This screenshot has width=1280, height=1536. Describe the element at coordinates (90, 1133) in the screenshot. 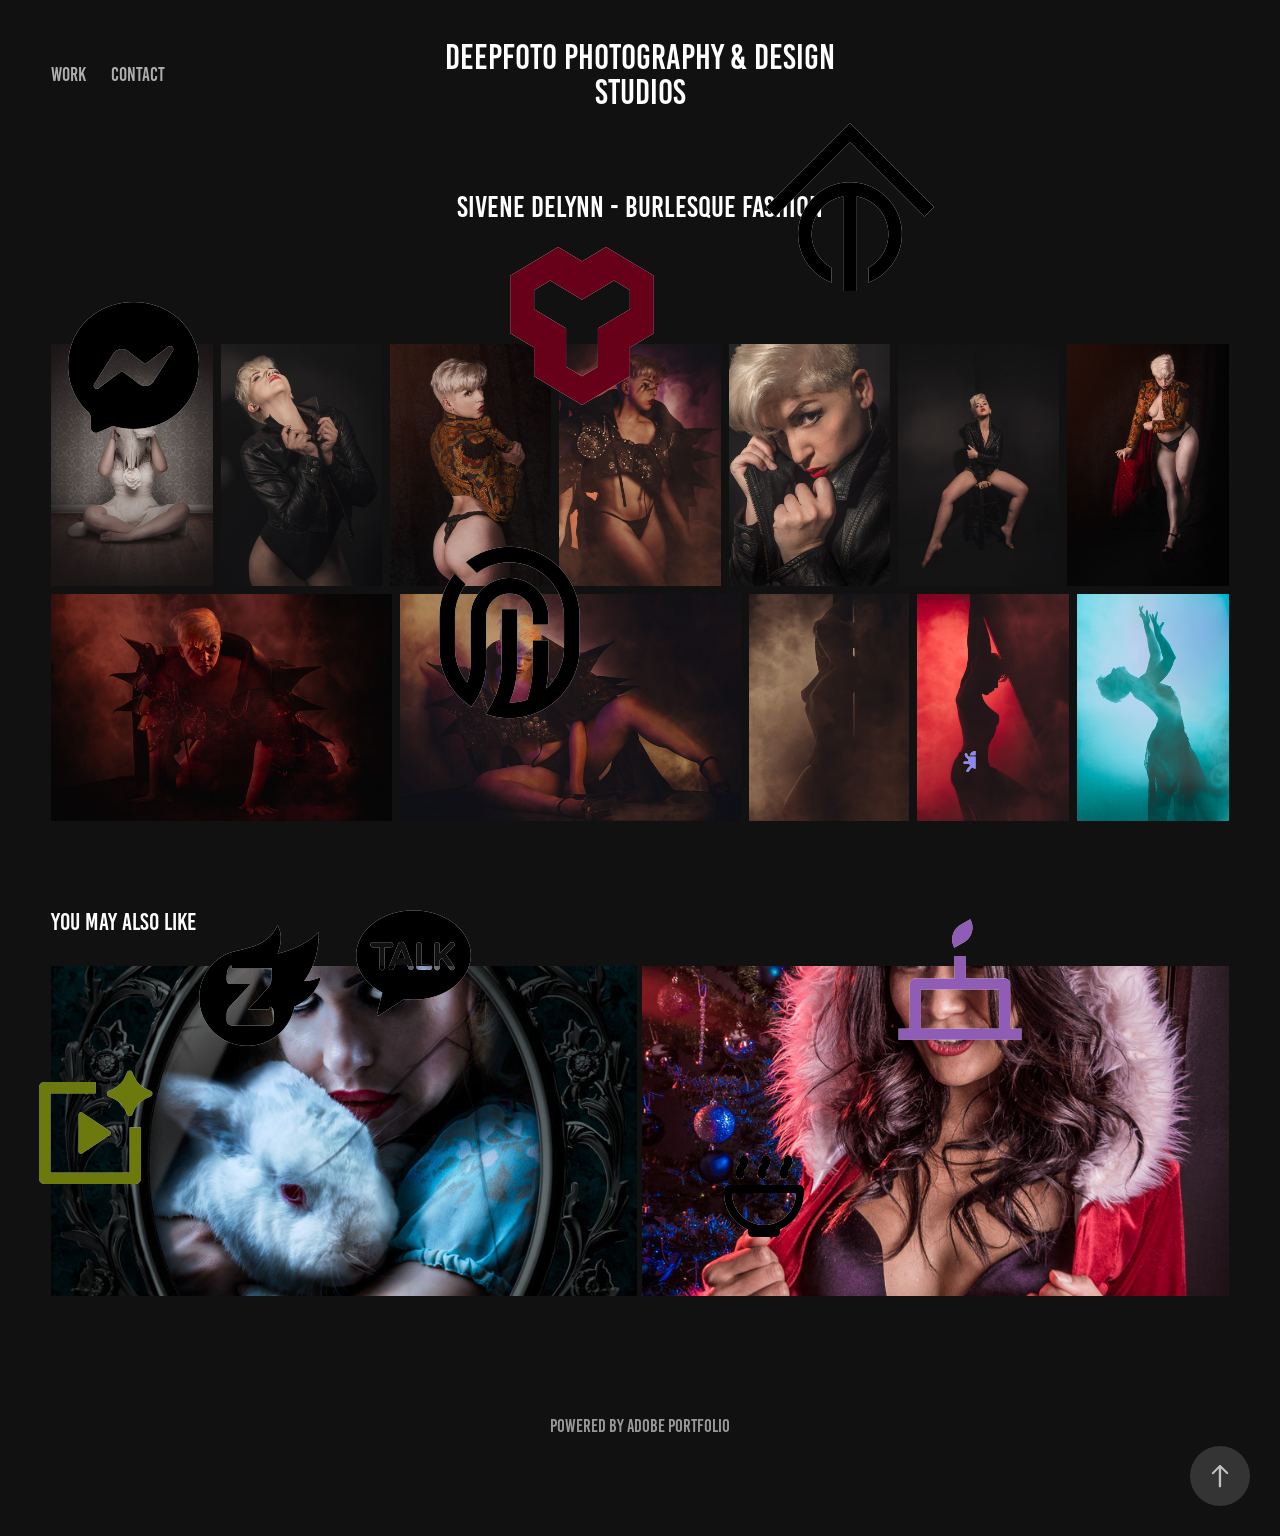

I see `access AI-powered video tools` at that location.